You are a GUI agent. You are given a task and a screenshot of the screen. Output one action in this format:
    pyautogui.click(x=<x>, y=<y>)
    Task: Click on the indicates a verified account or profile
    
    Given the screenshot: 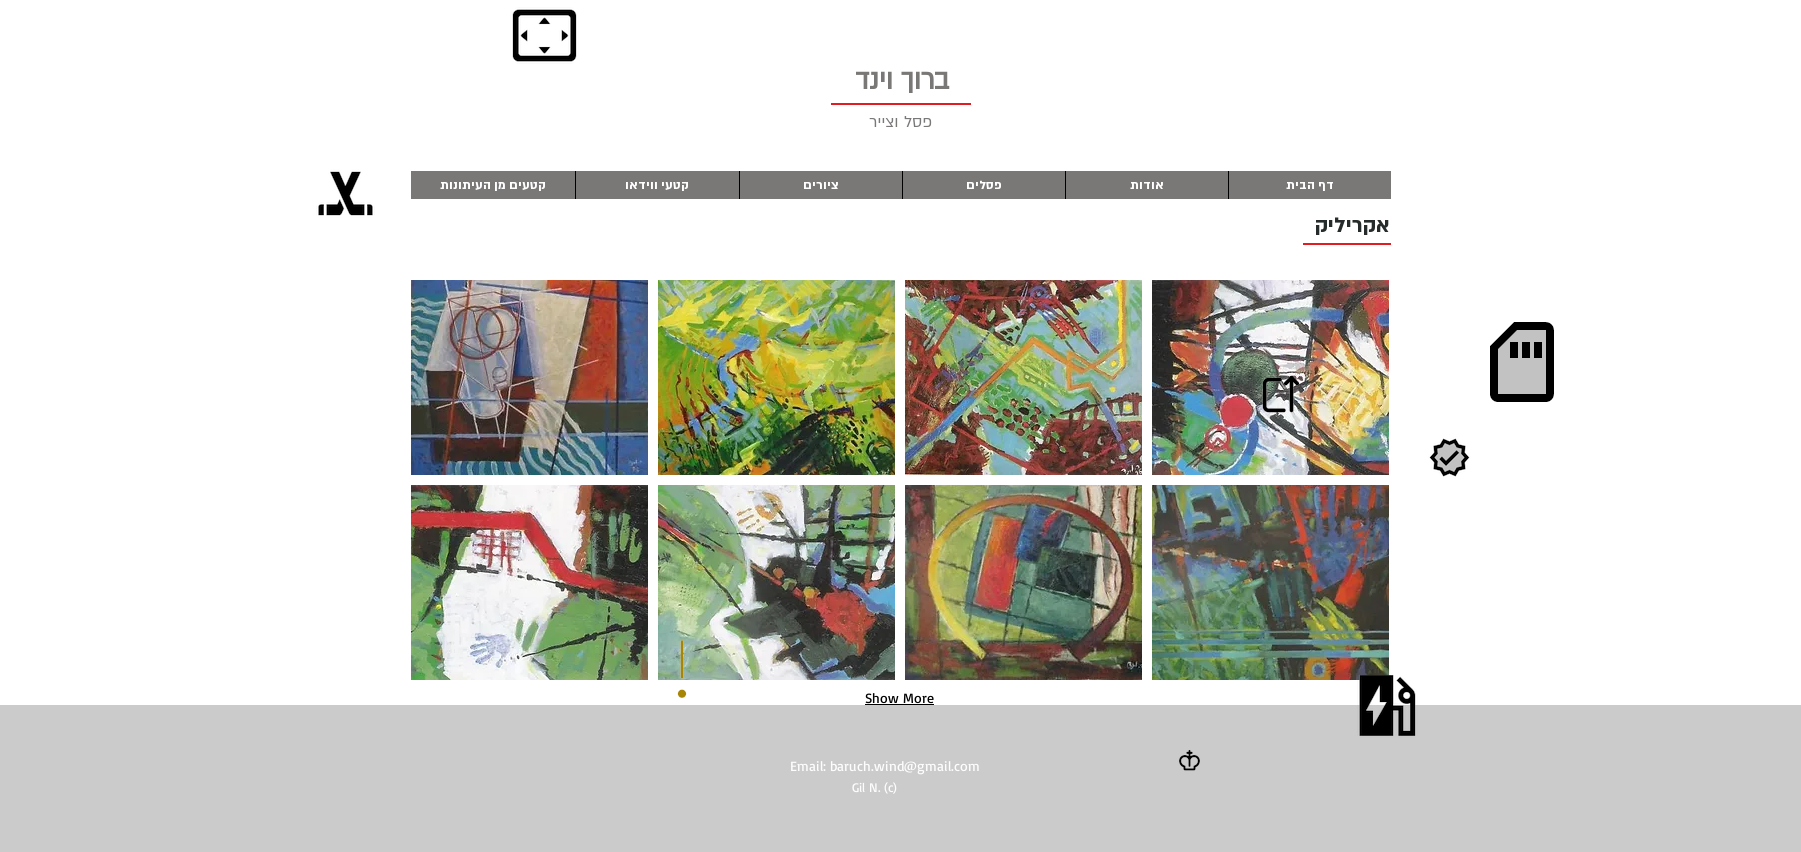 What is the action you would take?
    pyautogui.click(x=1449, y=457)
    